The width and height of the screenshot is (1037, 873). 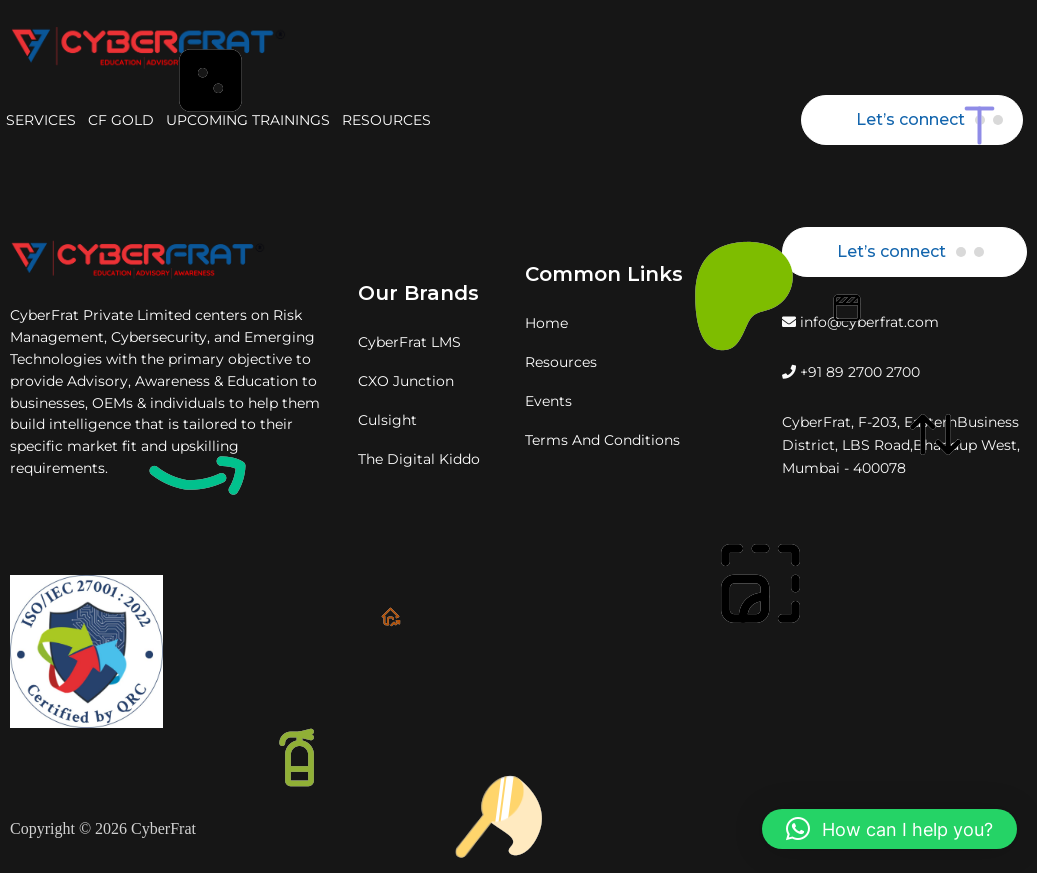 I want to click on enable picture-in-picture mode for an image, so click(x=760, y=583).